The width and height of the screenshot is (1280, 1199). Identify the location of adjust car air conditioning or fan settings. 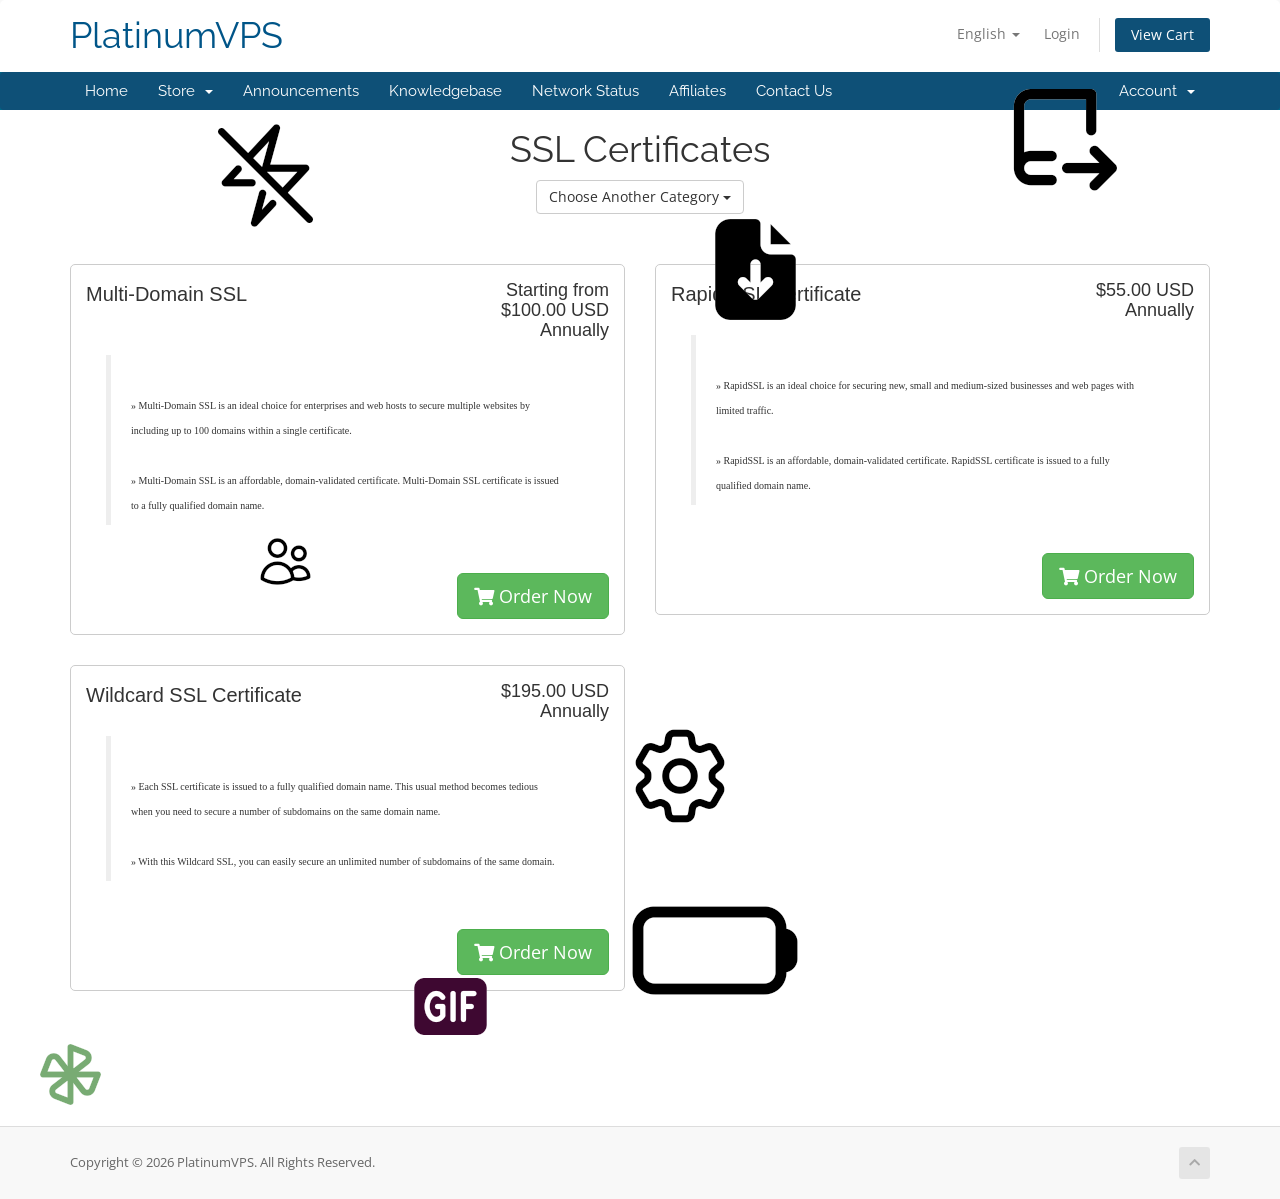
(70, 1074).